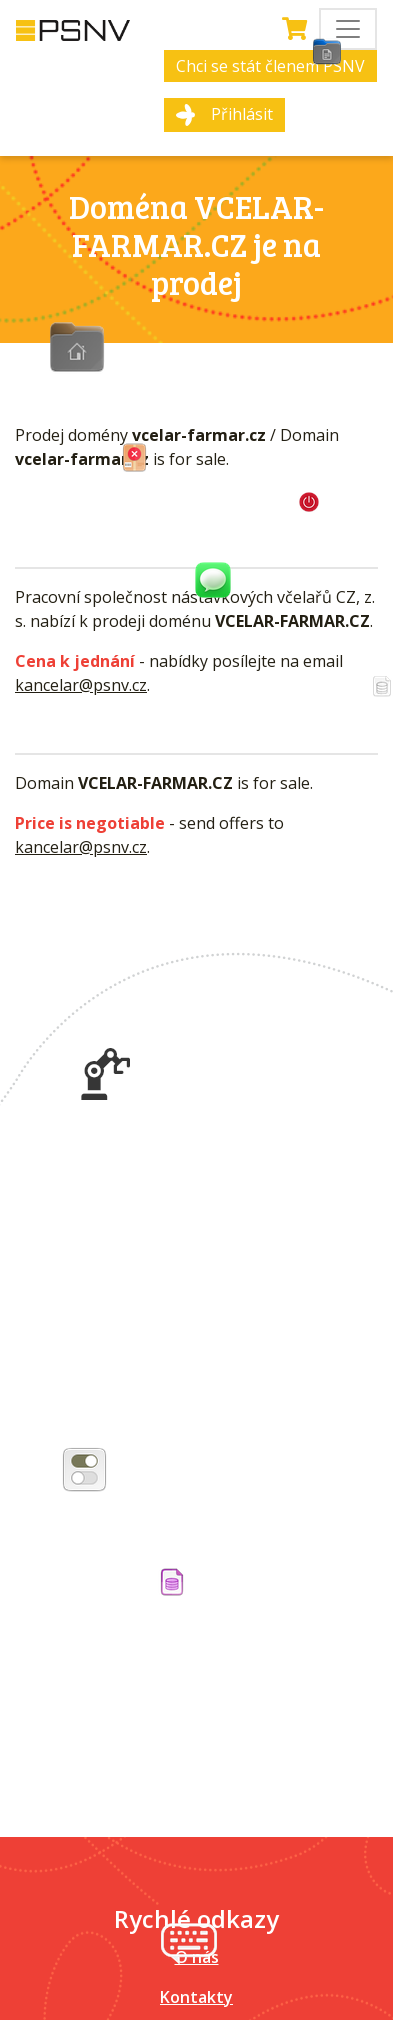  I want to click on open your documents folder, so click(327, 51).